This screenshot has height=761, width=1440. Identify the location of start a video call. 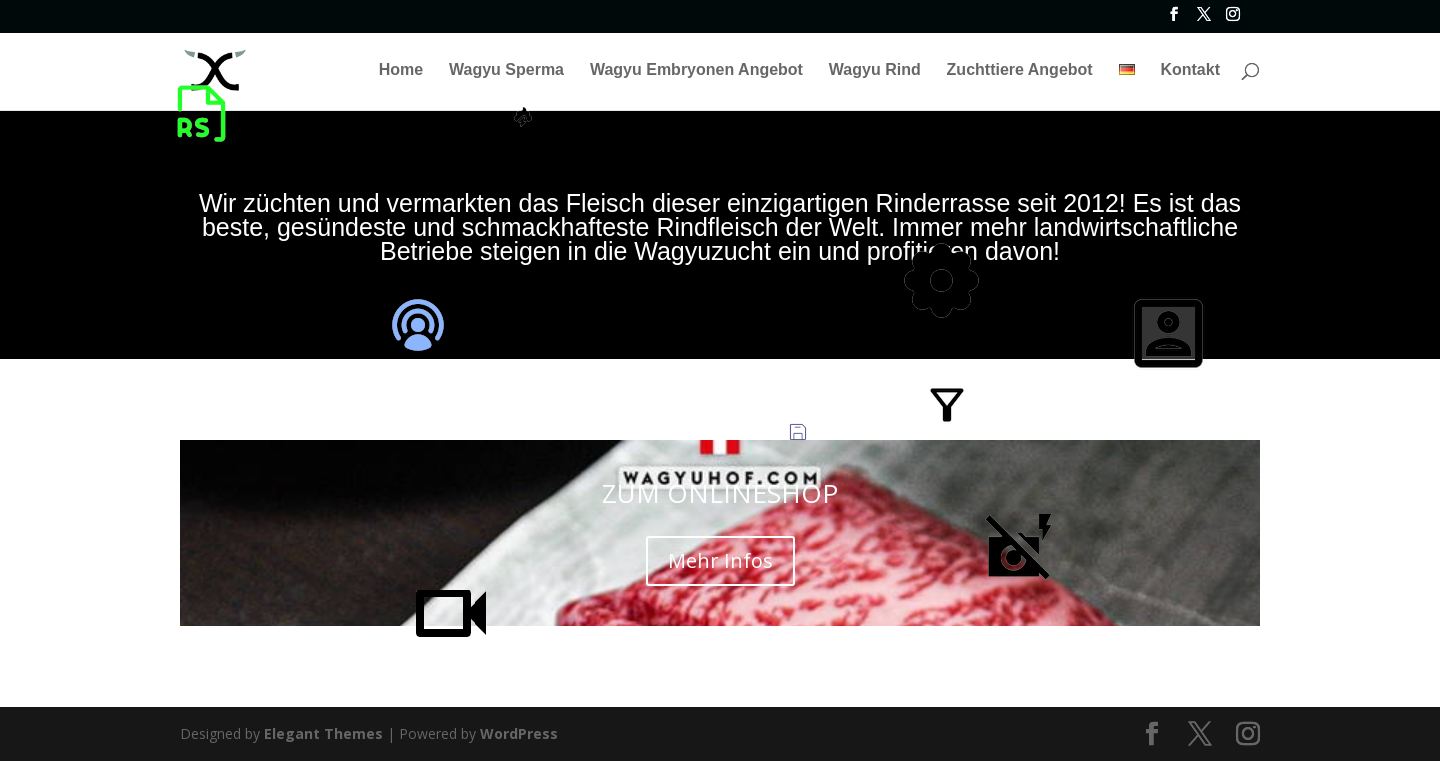
(451, 613).